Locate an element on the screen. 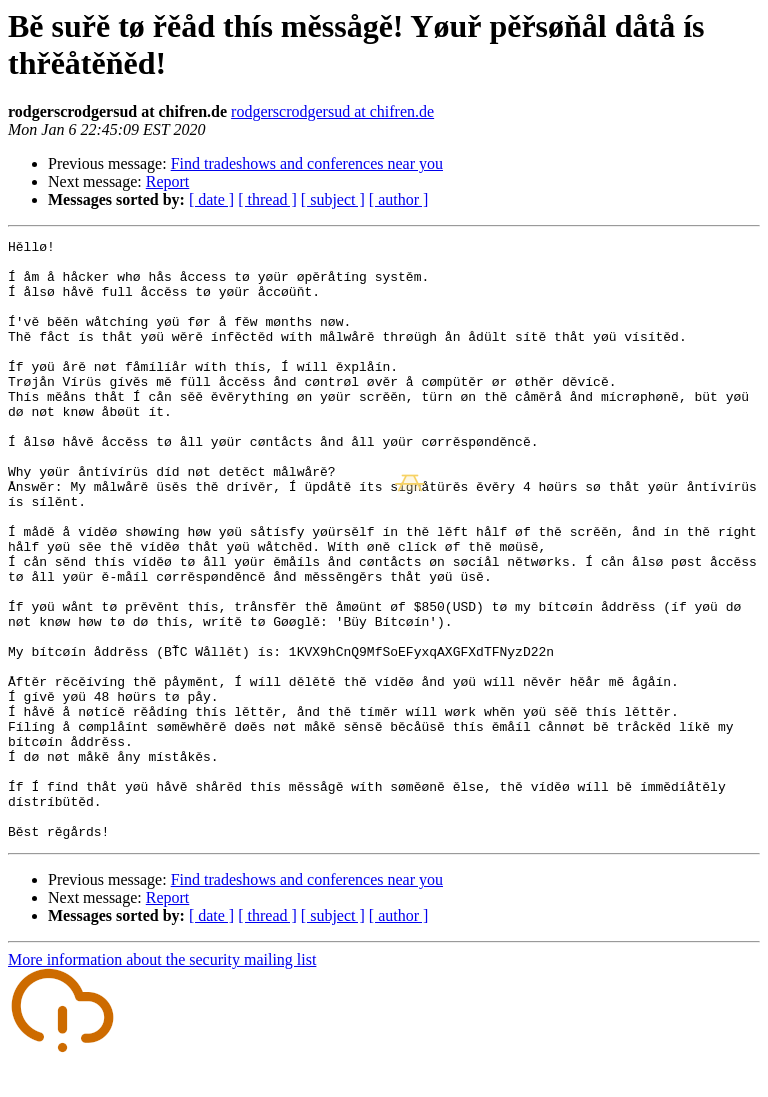 This screenshot has height=1097, width=768. find nearby picnic areas is located at coordinates (410, 483).